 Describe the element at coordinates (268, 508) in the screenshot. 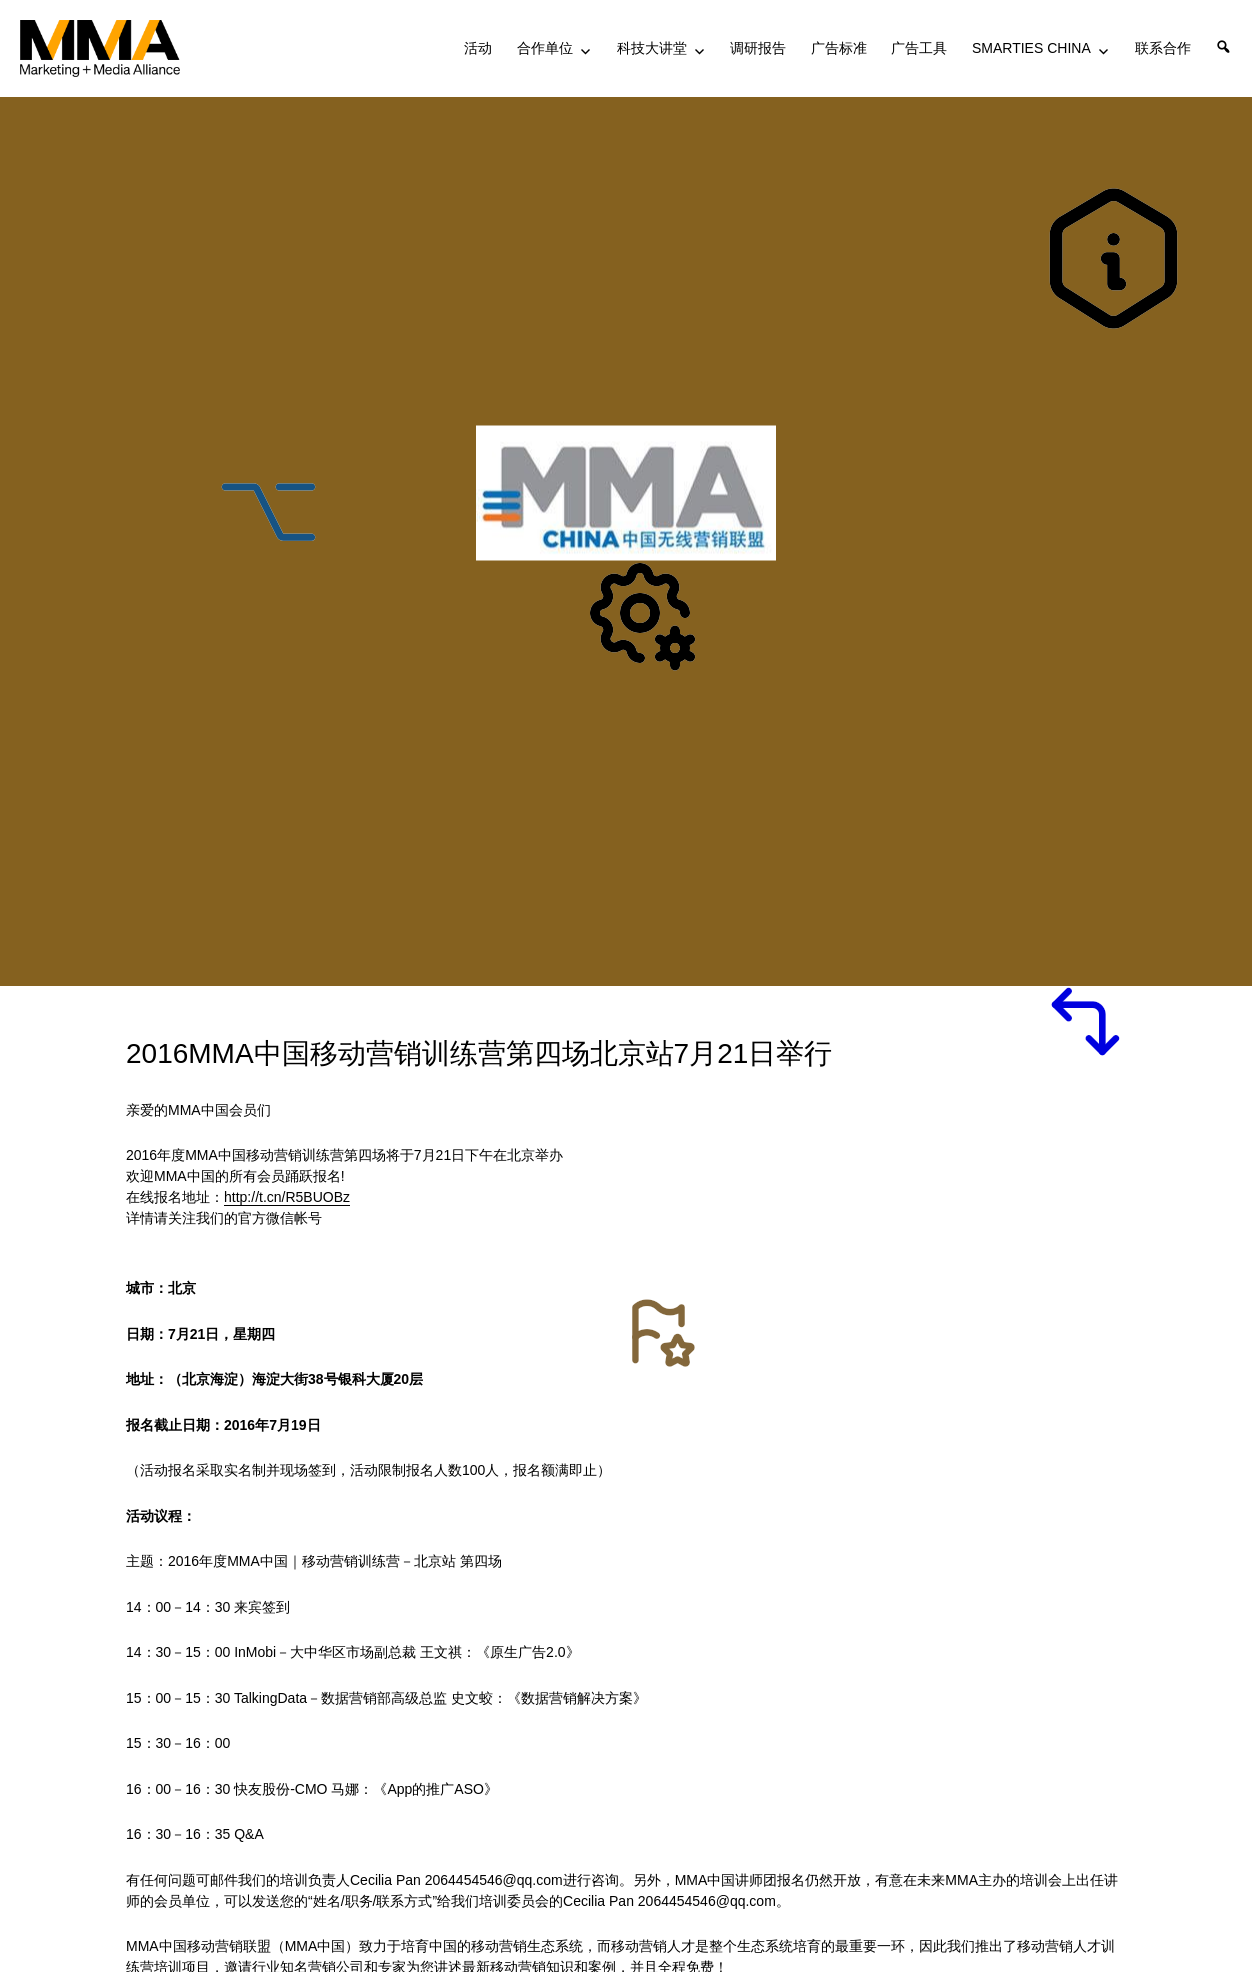

I see `access keyboard or input options` at that location.